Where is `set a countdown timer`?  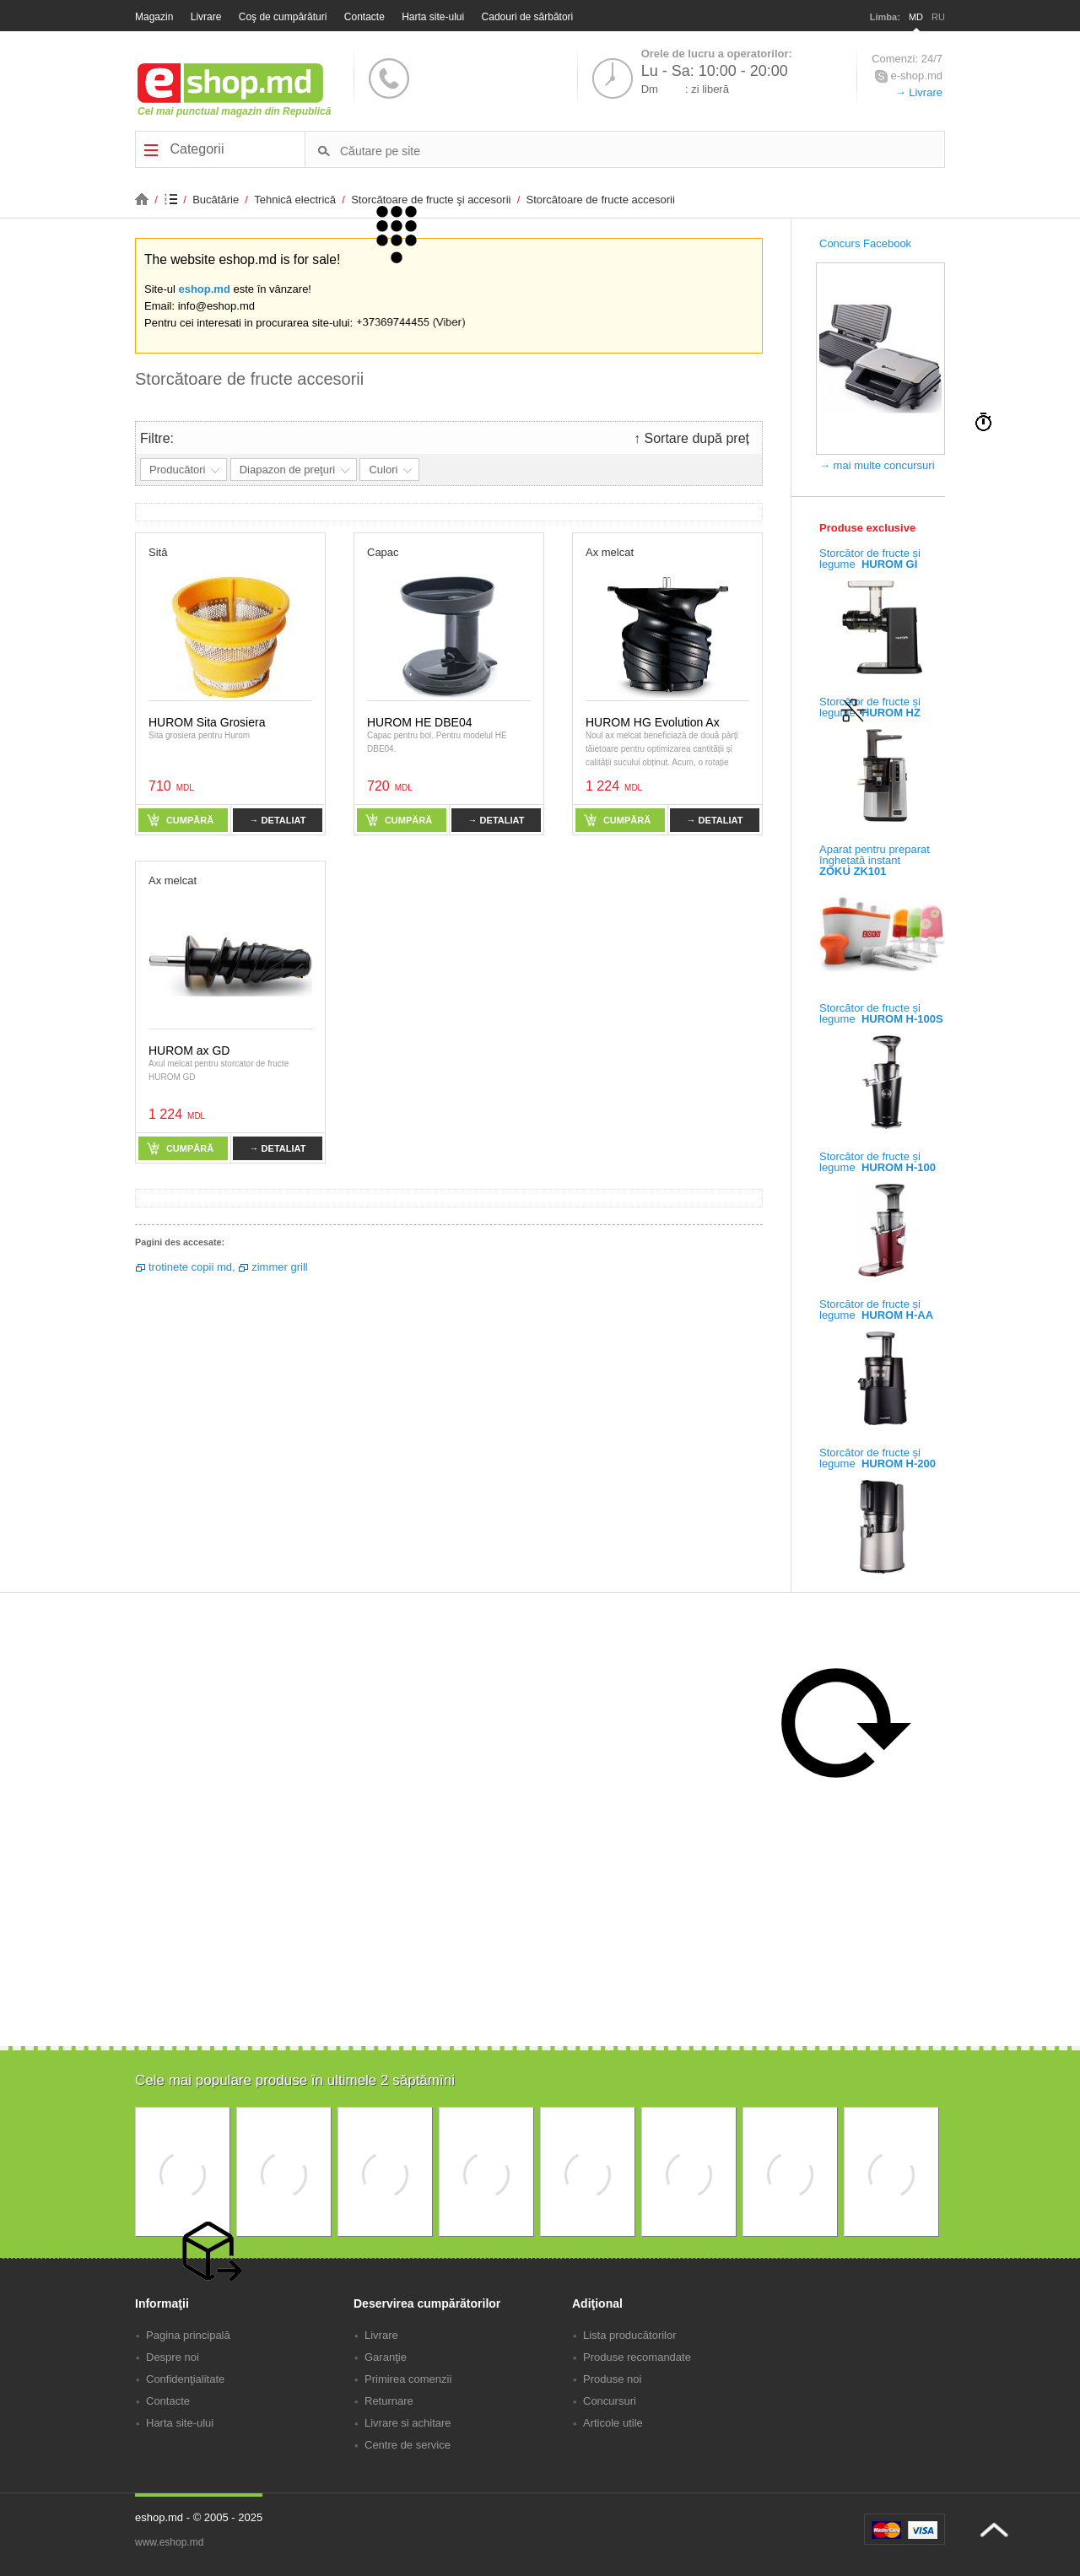
set a countdown timer is located at coordinates (983, 422).